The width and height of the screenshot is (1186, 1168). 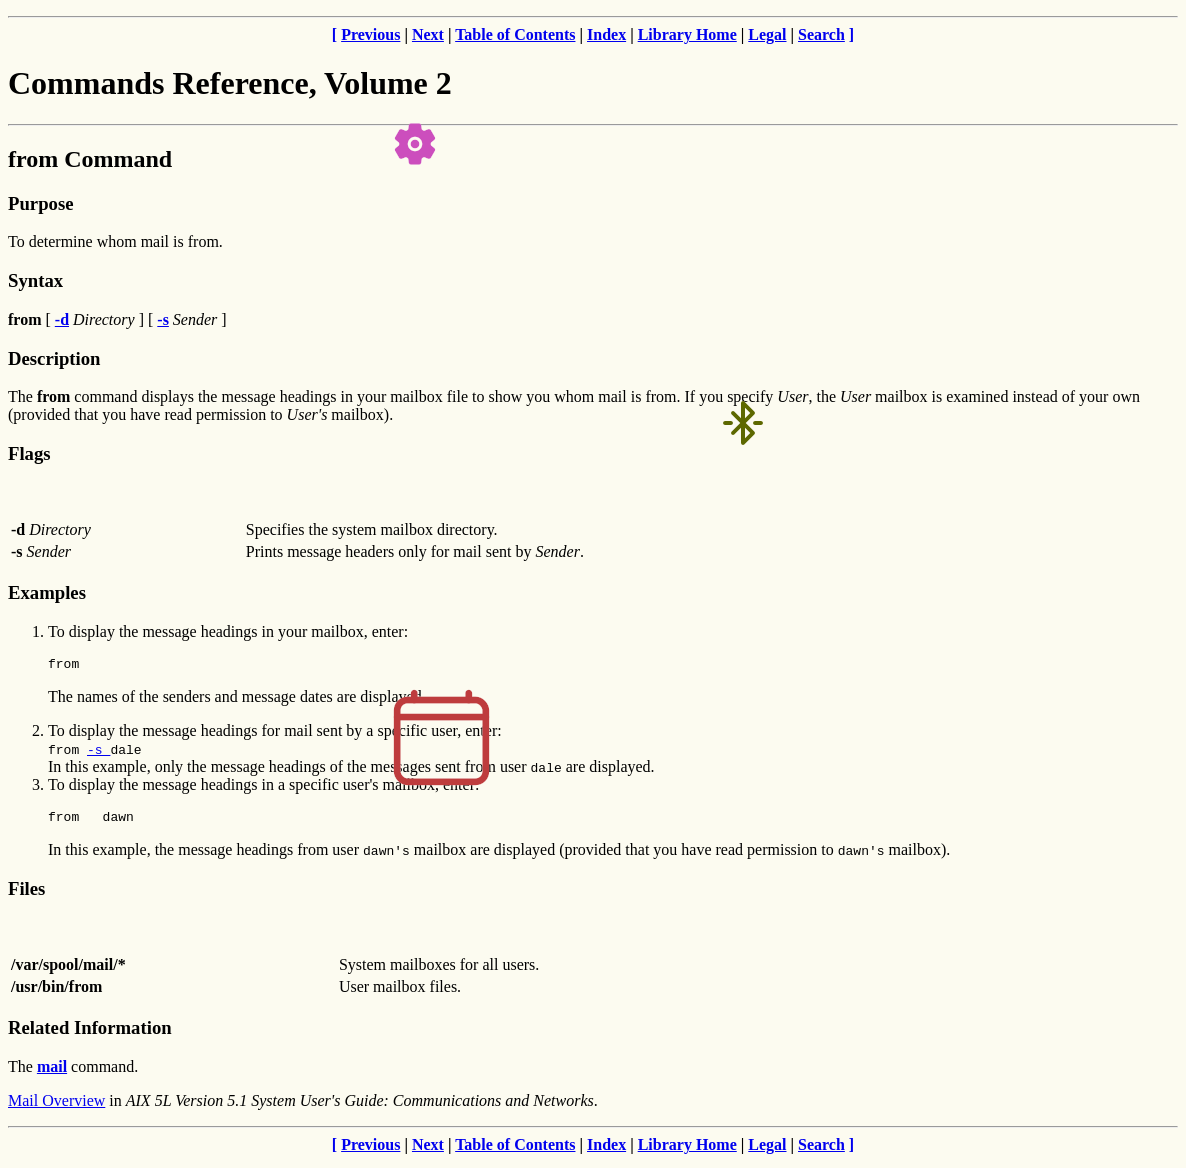 What do you see at coordinates (743, 423) in the screenshot?
I see `indicates an active bluetooth connection` at bounding box center [743, 423].